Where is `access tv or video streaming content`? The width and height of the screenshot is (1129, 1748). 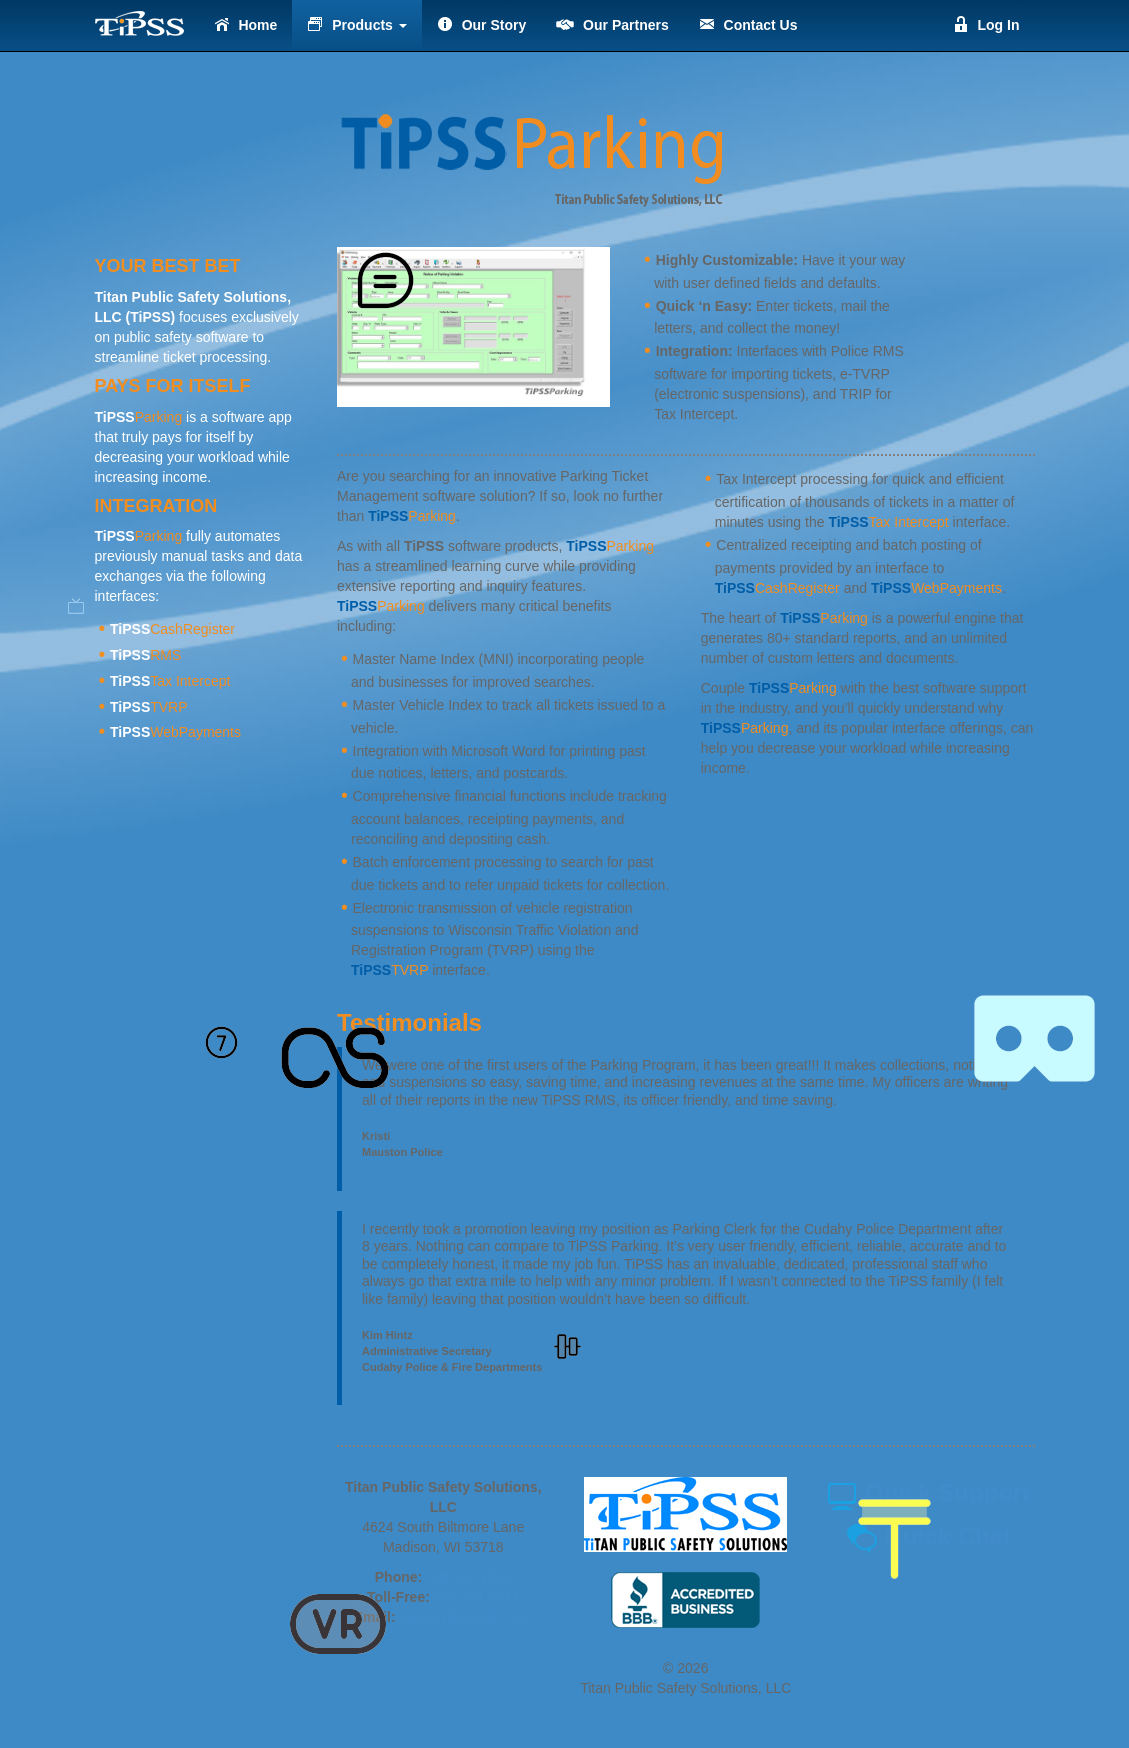
access tv or video streaming content is located at coordinates (76, 607).